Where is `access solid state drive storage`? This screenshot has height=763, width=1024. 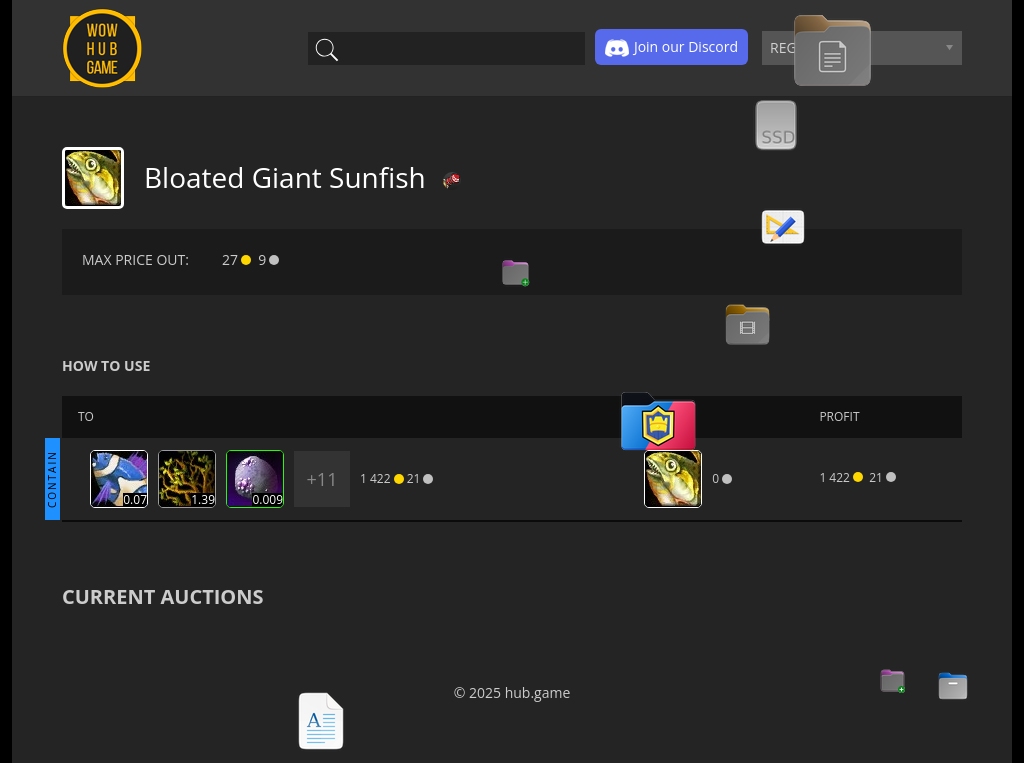
access solid state drive storage is located at coordinates (776, 125).